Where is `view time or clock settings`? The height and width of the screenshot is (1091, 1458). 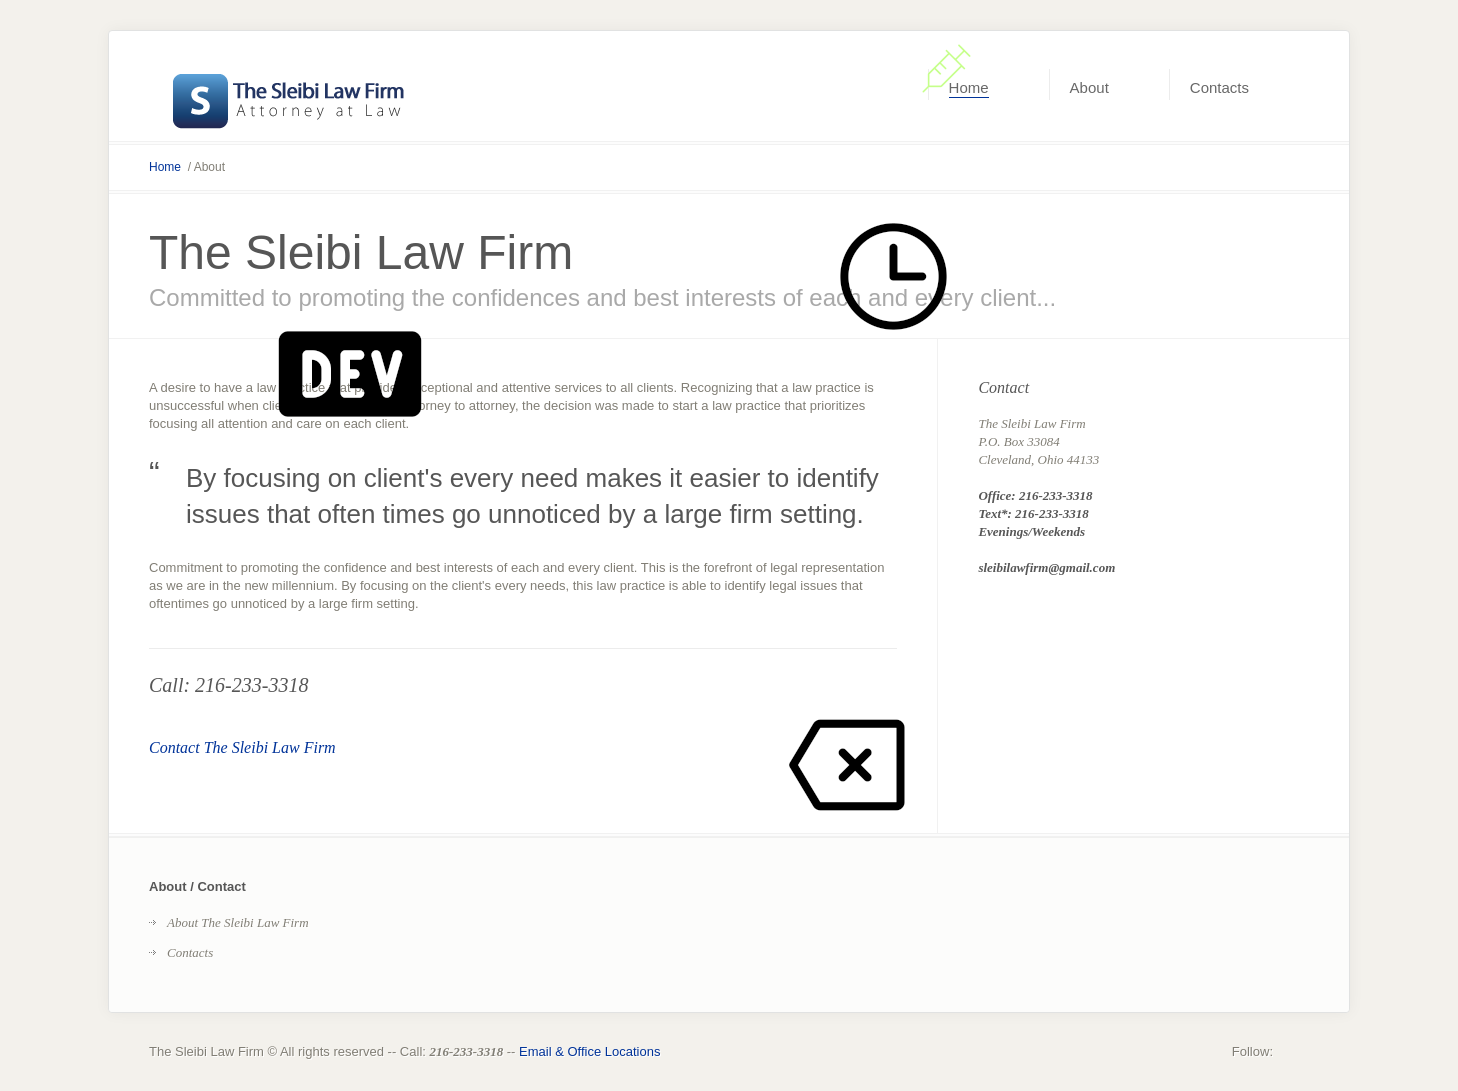 view time or clock settings is located at coordinates (893, 276).